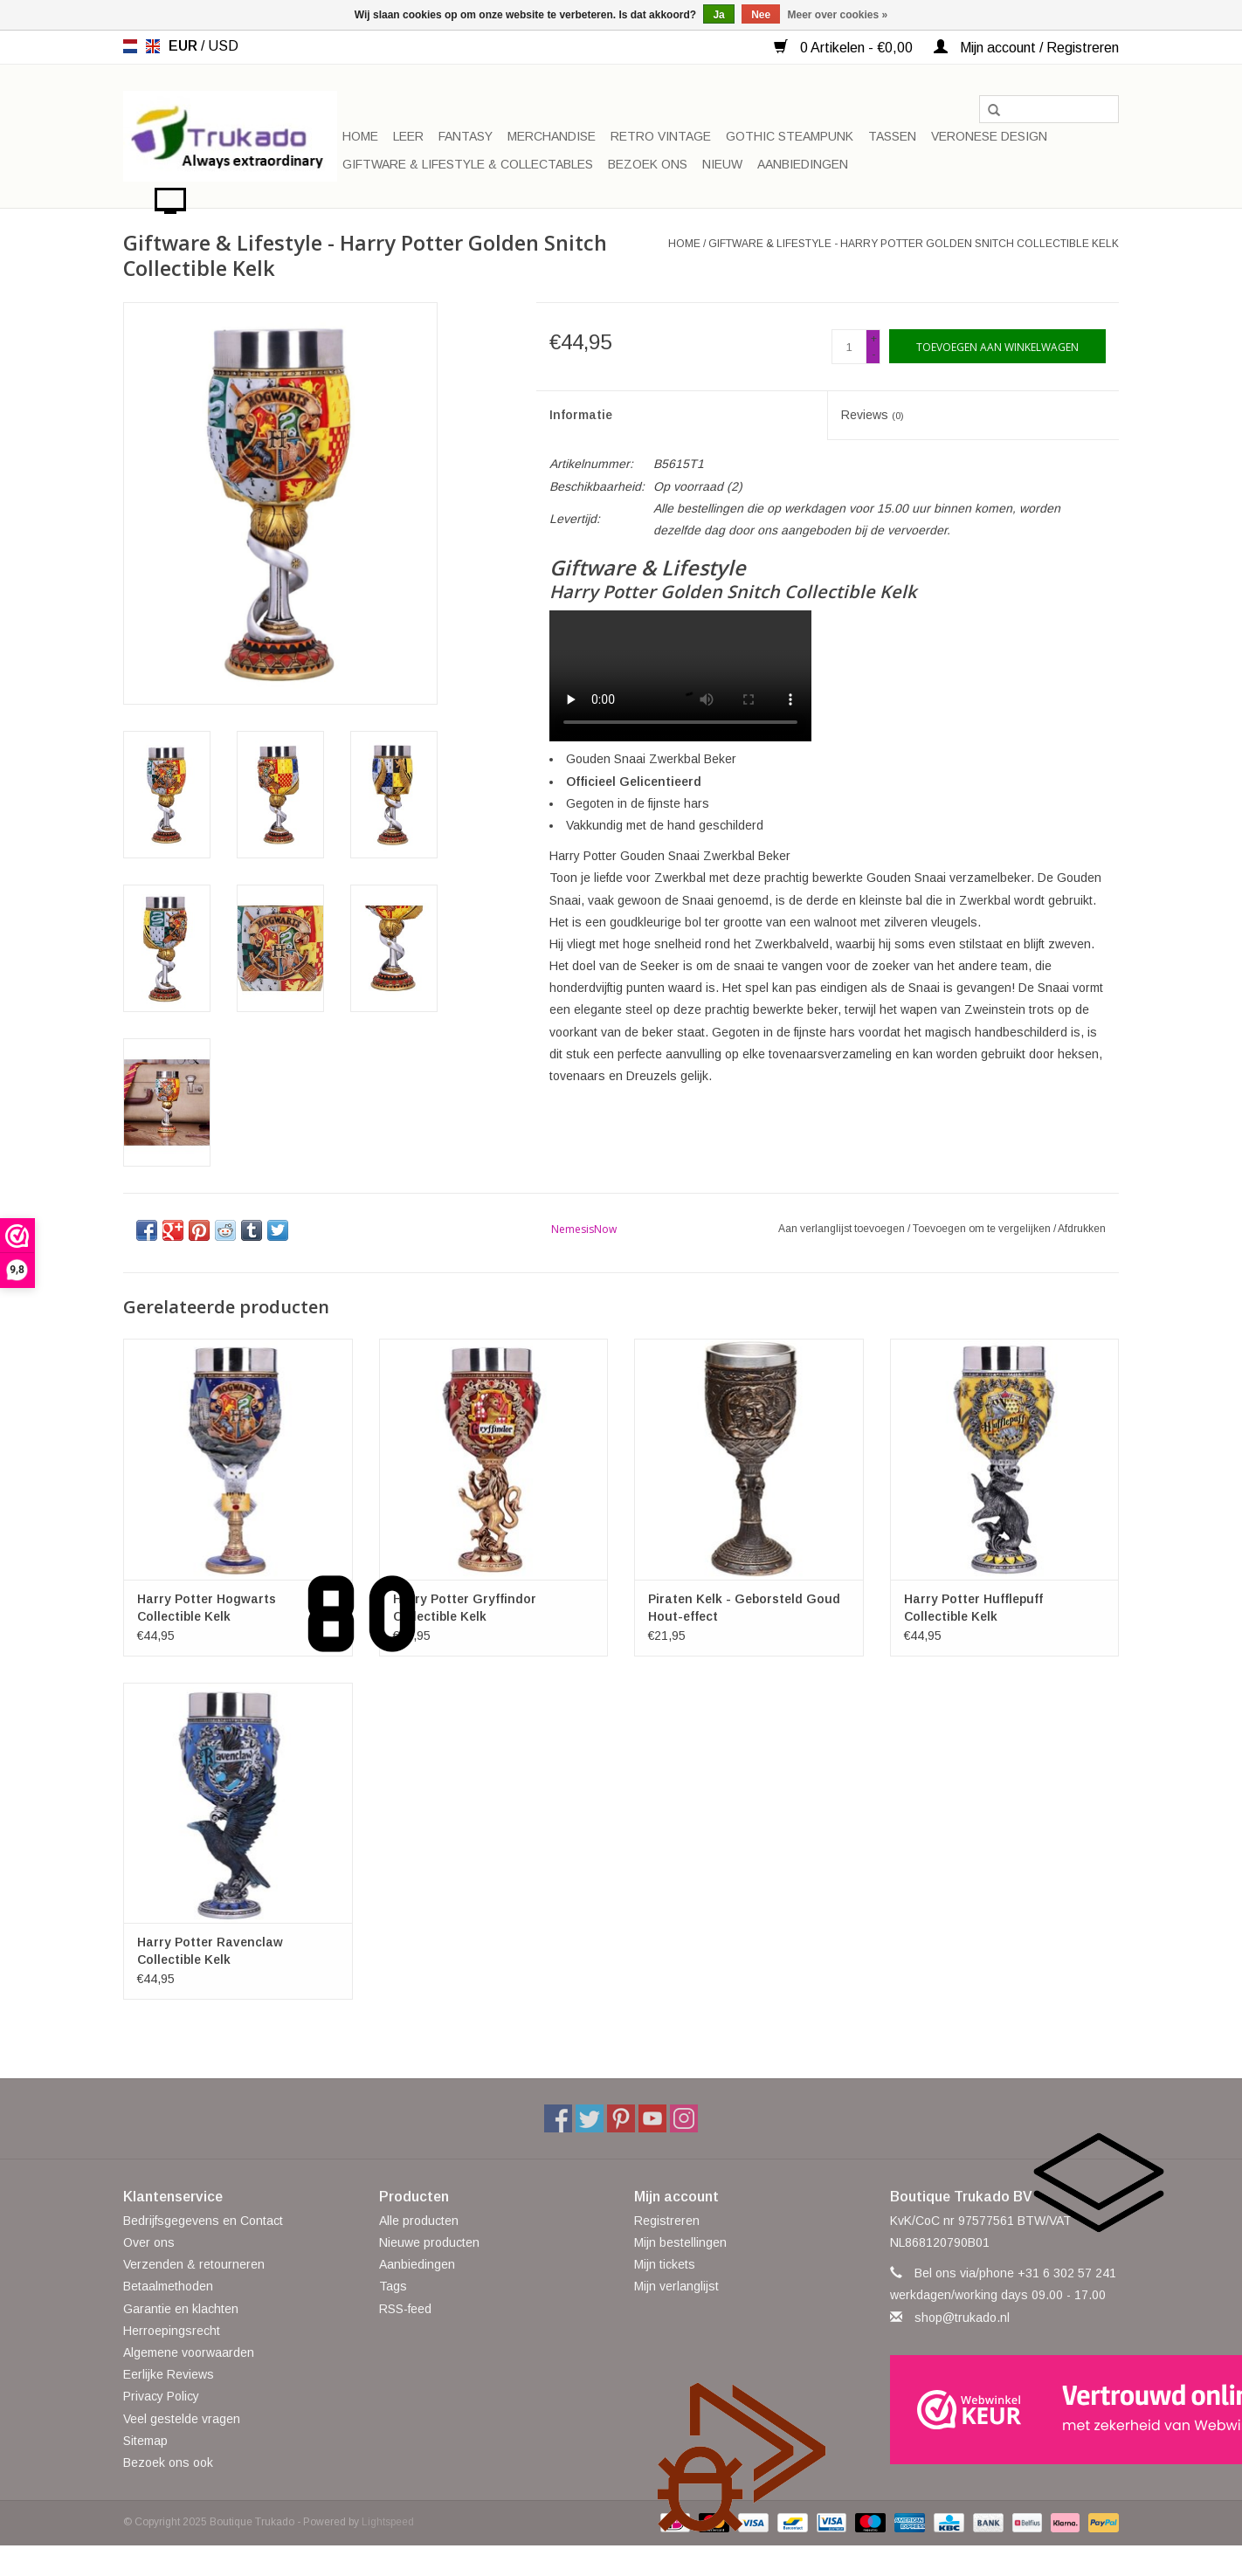  What do you see at coordinates (1099, 2185) in the screenshot?
I see `view layers or stacked content` at bounding box center [1099, 2185].